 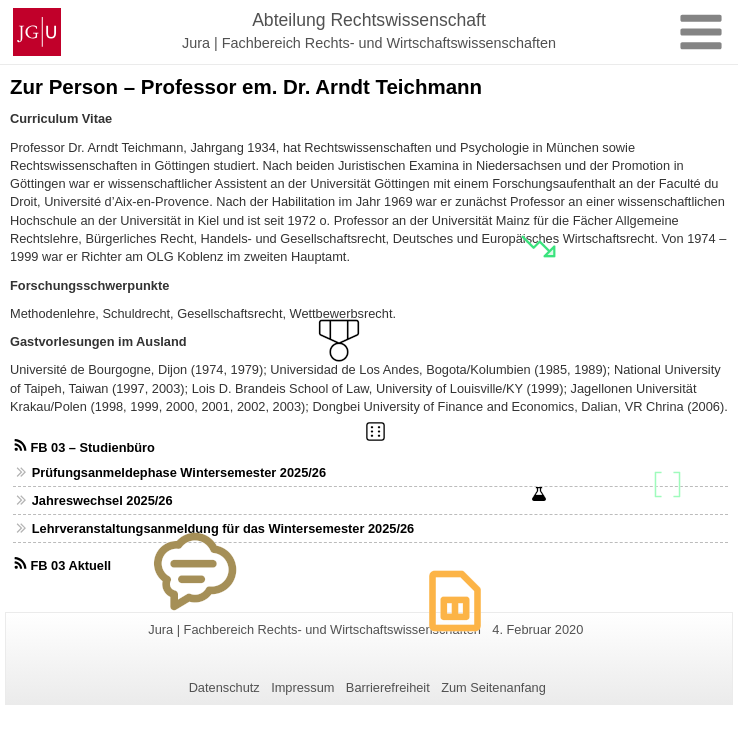 What do you see at coordinates (539, 494) in the screenshot?
I see `access lab or experimental features` at bounding box center [539, 494].